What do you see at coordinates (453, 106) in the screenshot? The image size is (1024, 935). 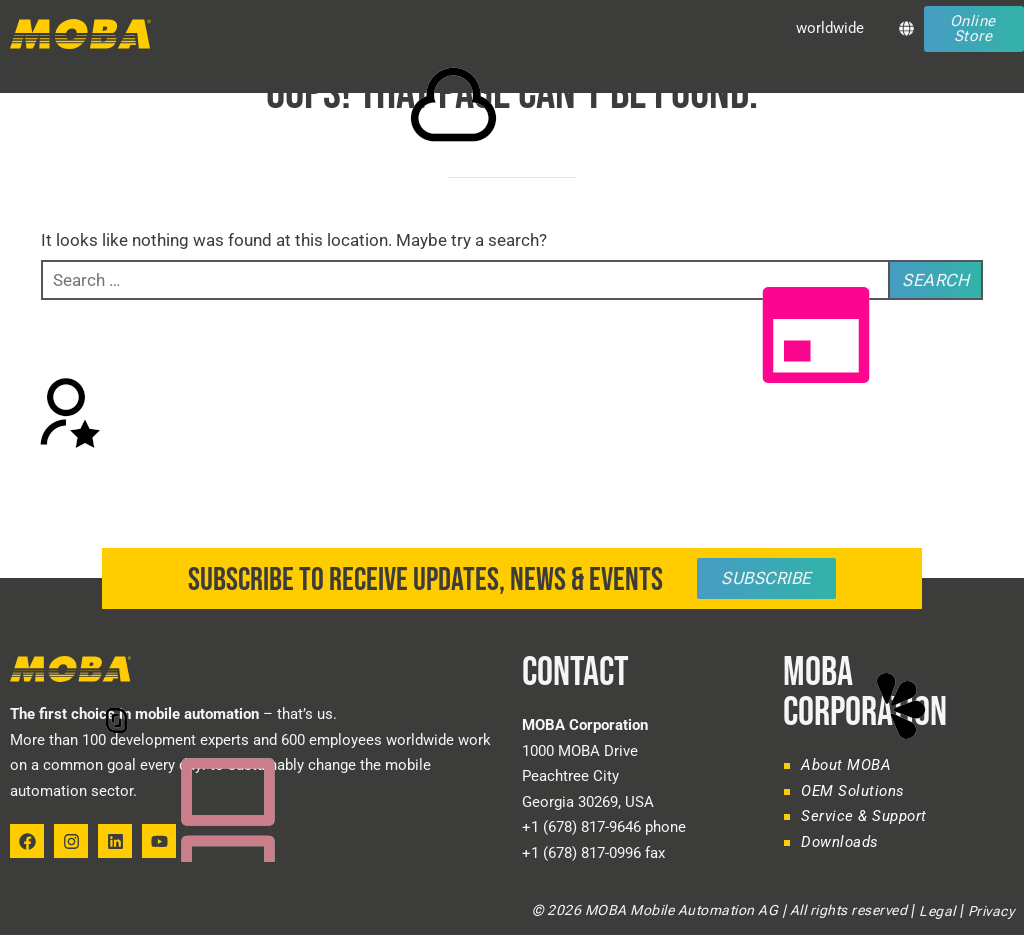 I see `indicates cloudy weather conditions` at bounding box center [453, 106].